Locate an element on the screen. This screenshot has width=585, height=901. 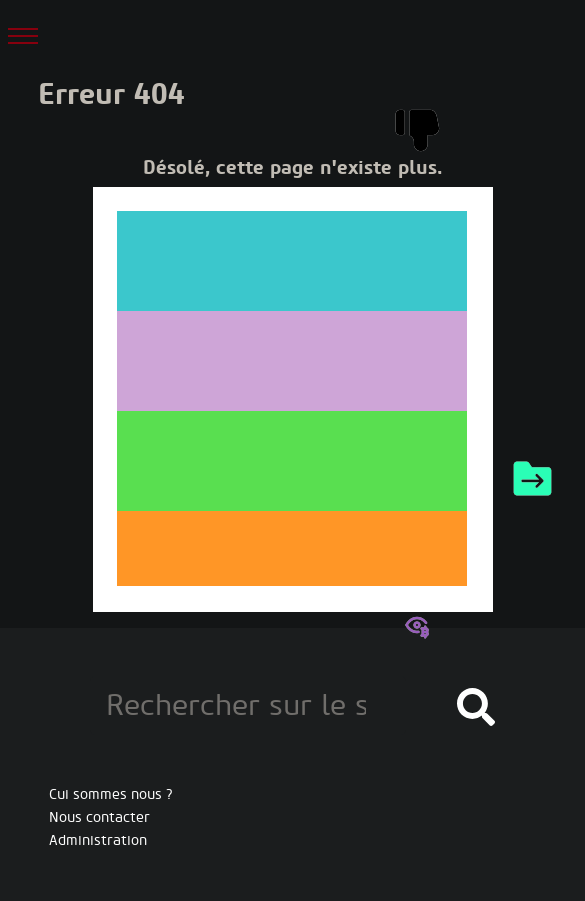
access a linked submodule or external repository is located at coordinates (532, 478).